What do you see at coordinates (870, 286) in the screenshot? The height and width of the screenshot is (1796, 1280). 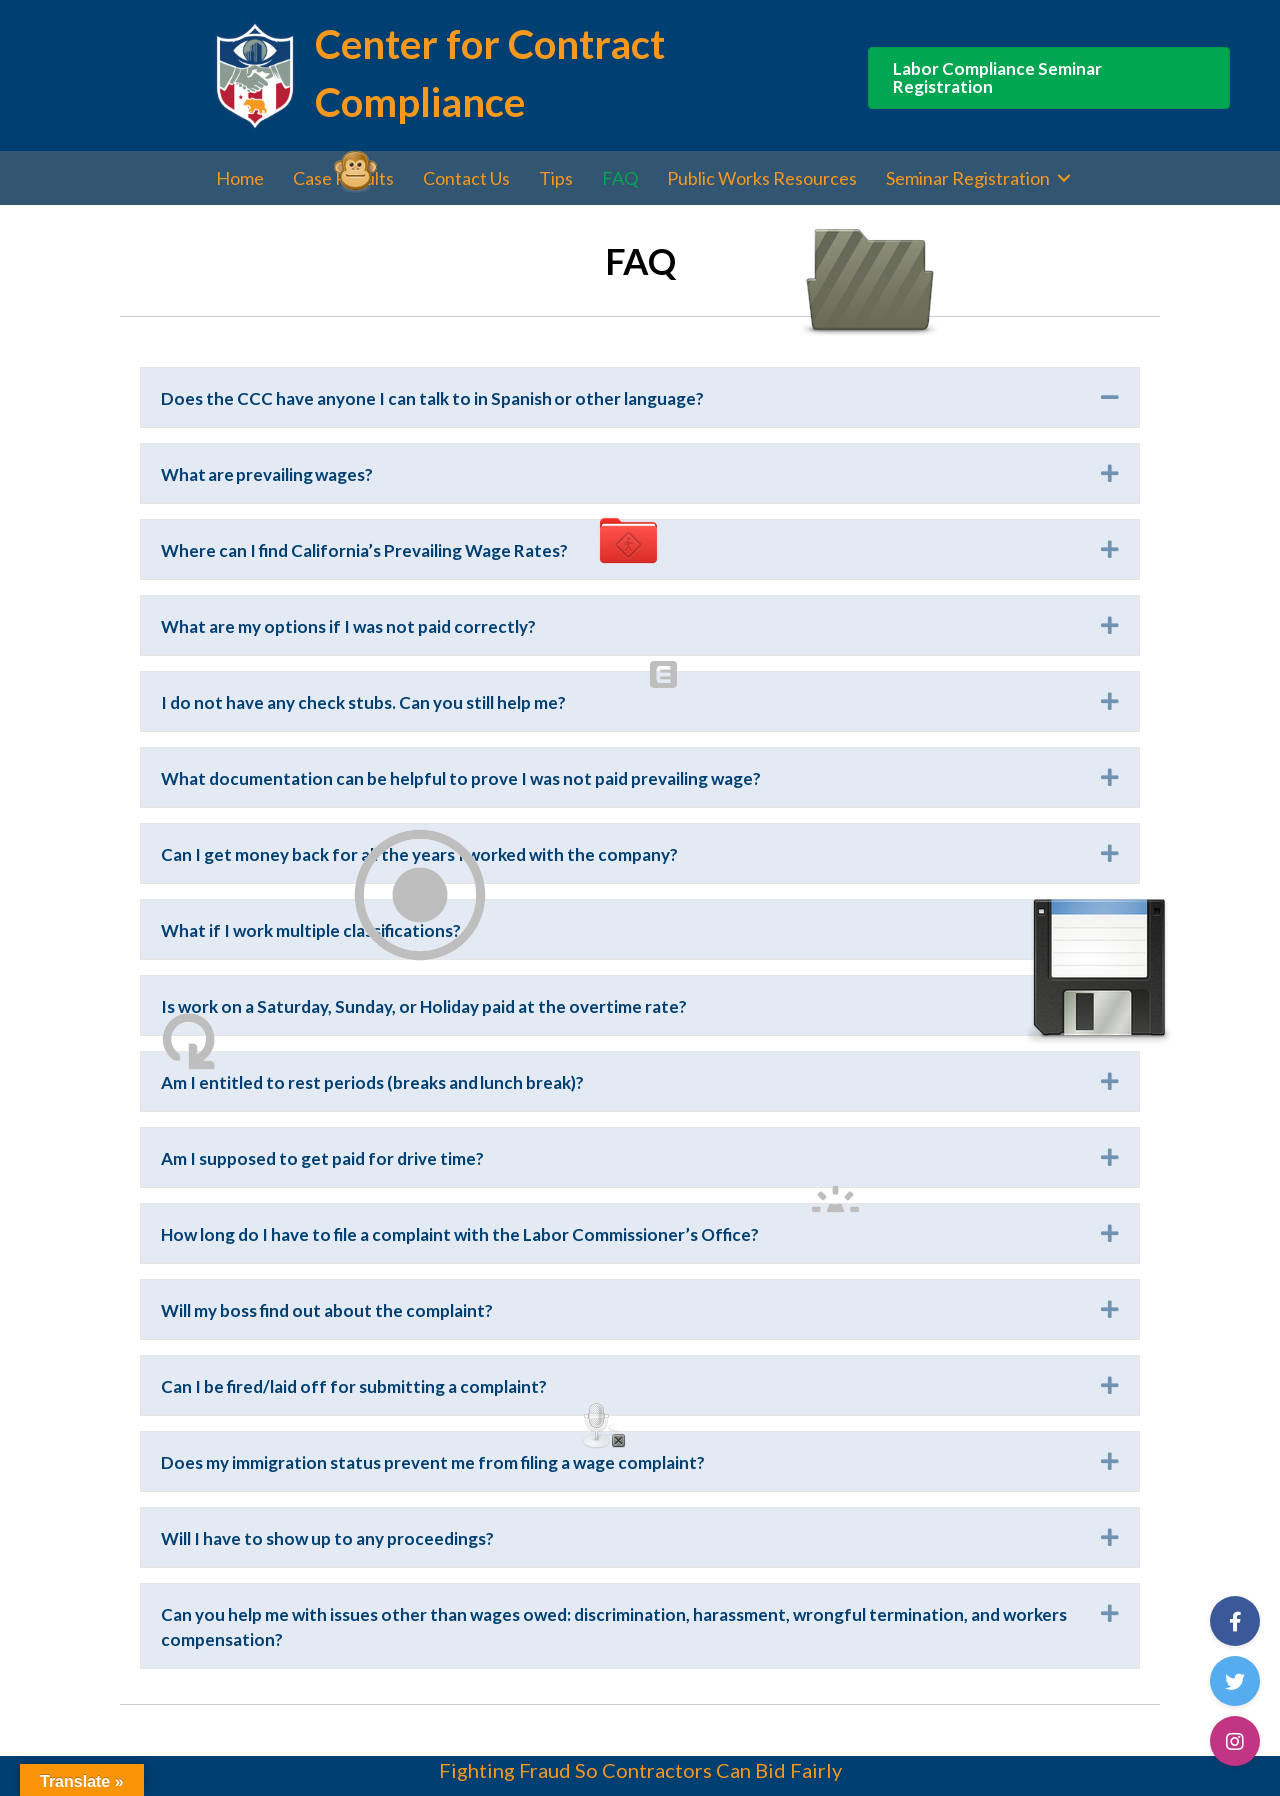 I see `indicates a folder currently being accessed or browsed` at bounding box center [870, 286].